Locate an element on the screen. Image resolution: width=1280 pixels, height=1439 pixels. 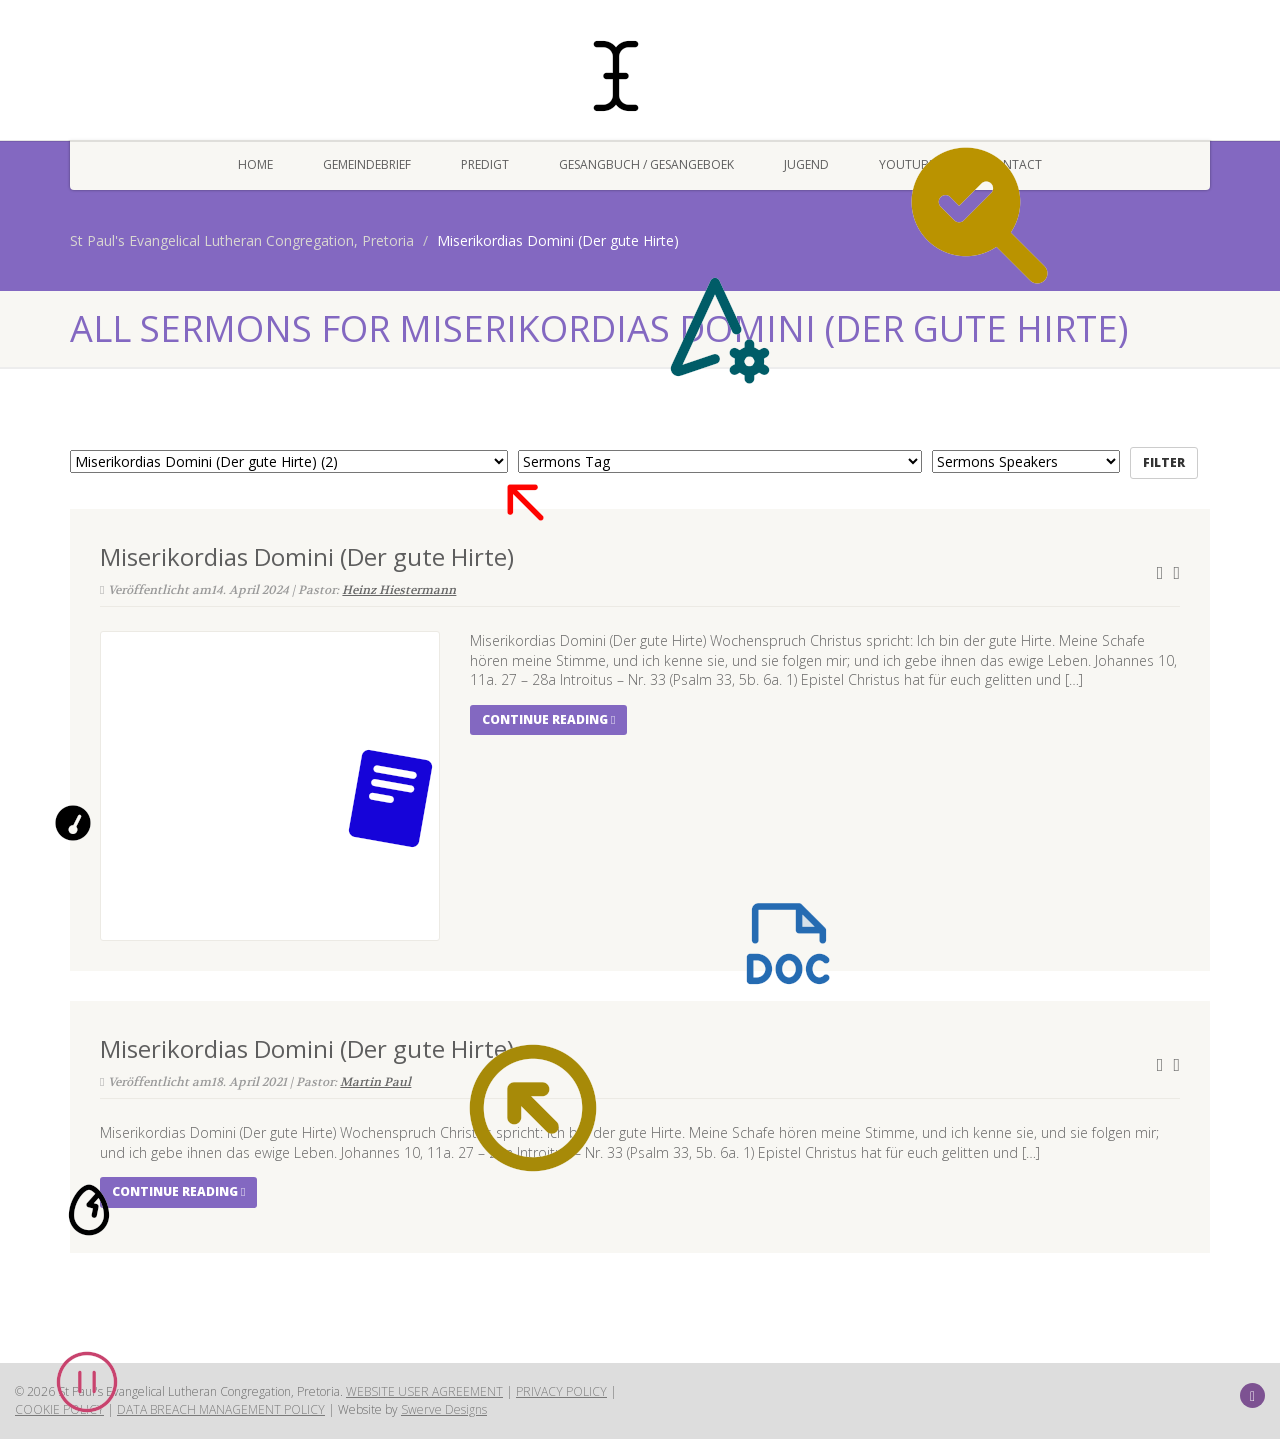
view or access your resume/CV is located at coordinates (390, 798).